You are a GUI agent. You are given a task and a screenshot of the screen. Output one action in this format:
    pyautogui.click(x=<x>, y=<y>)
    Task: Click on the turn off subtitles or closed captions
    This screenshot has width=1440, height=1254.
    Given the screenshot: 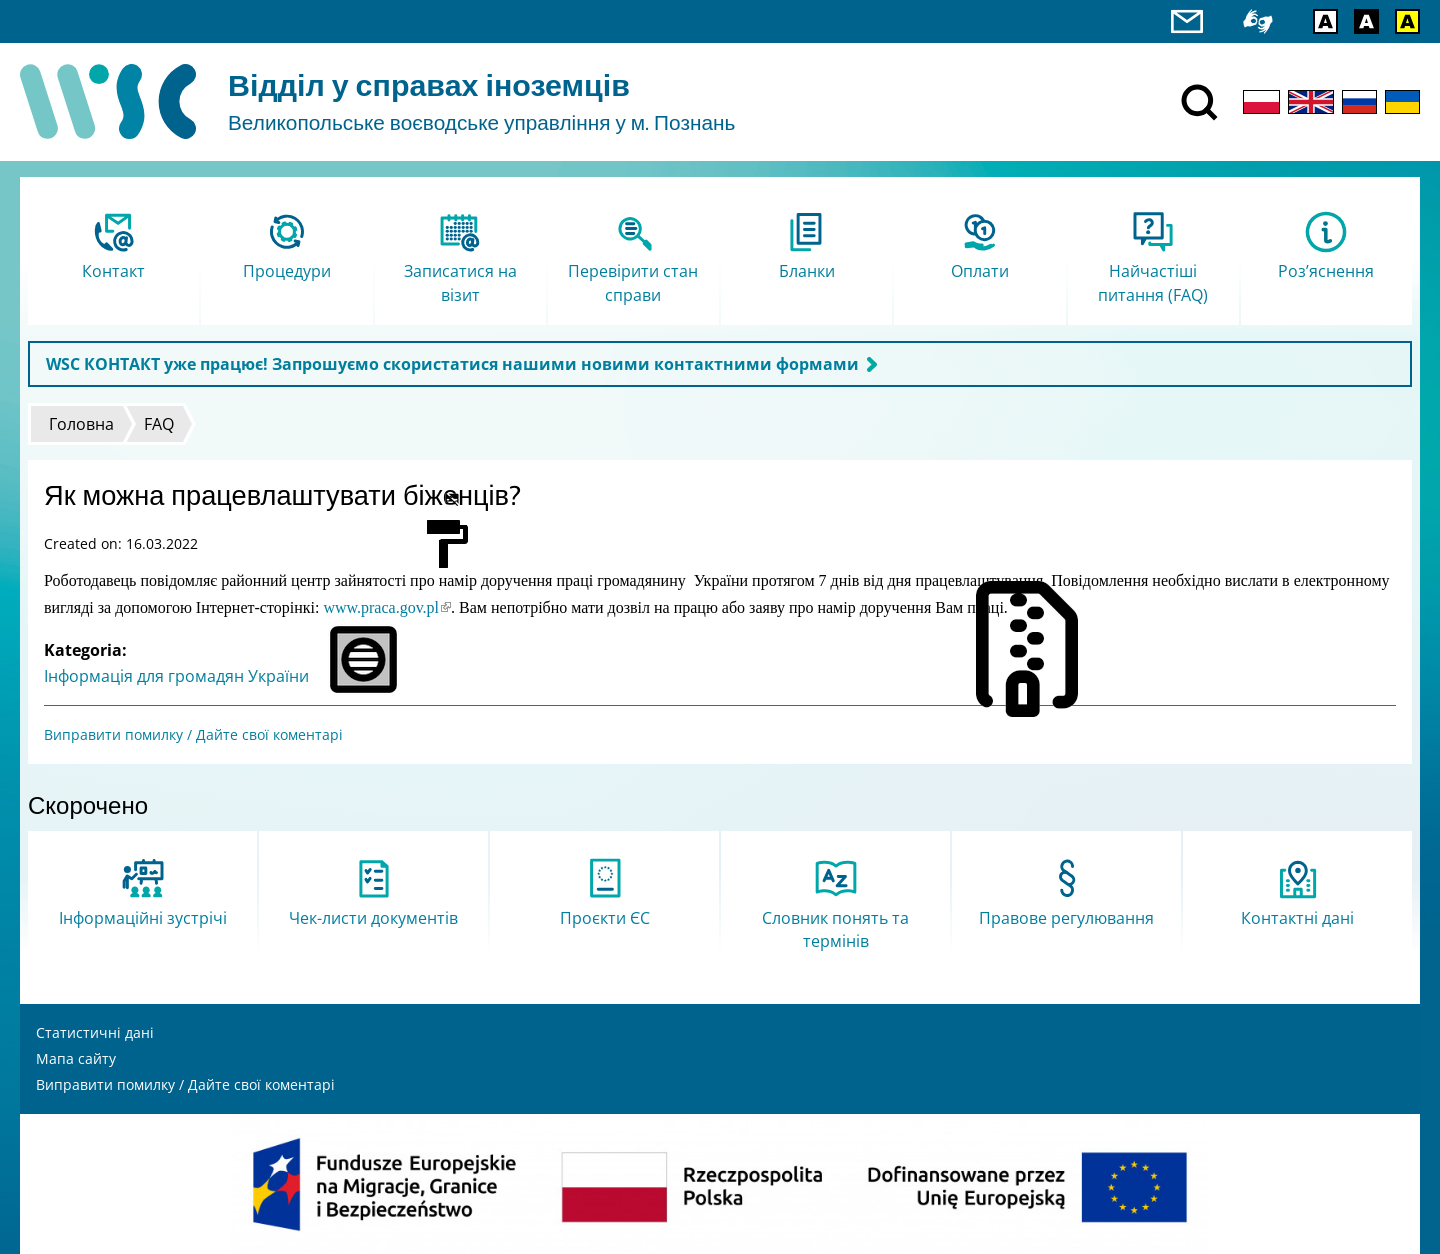 What is the action you would take?
    pyautogui.click(x=452, y=499)
    